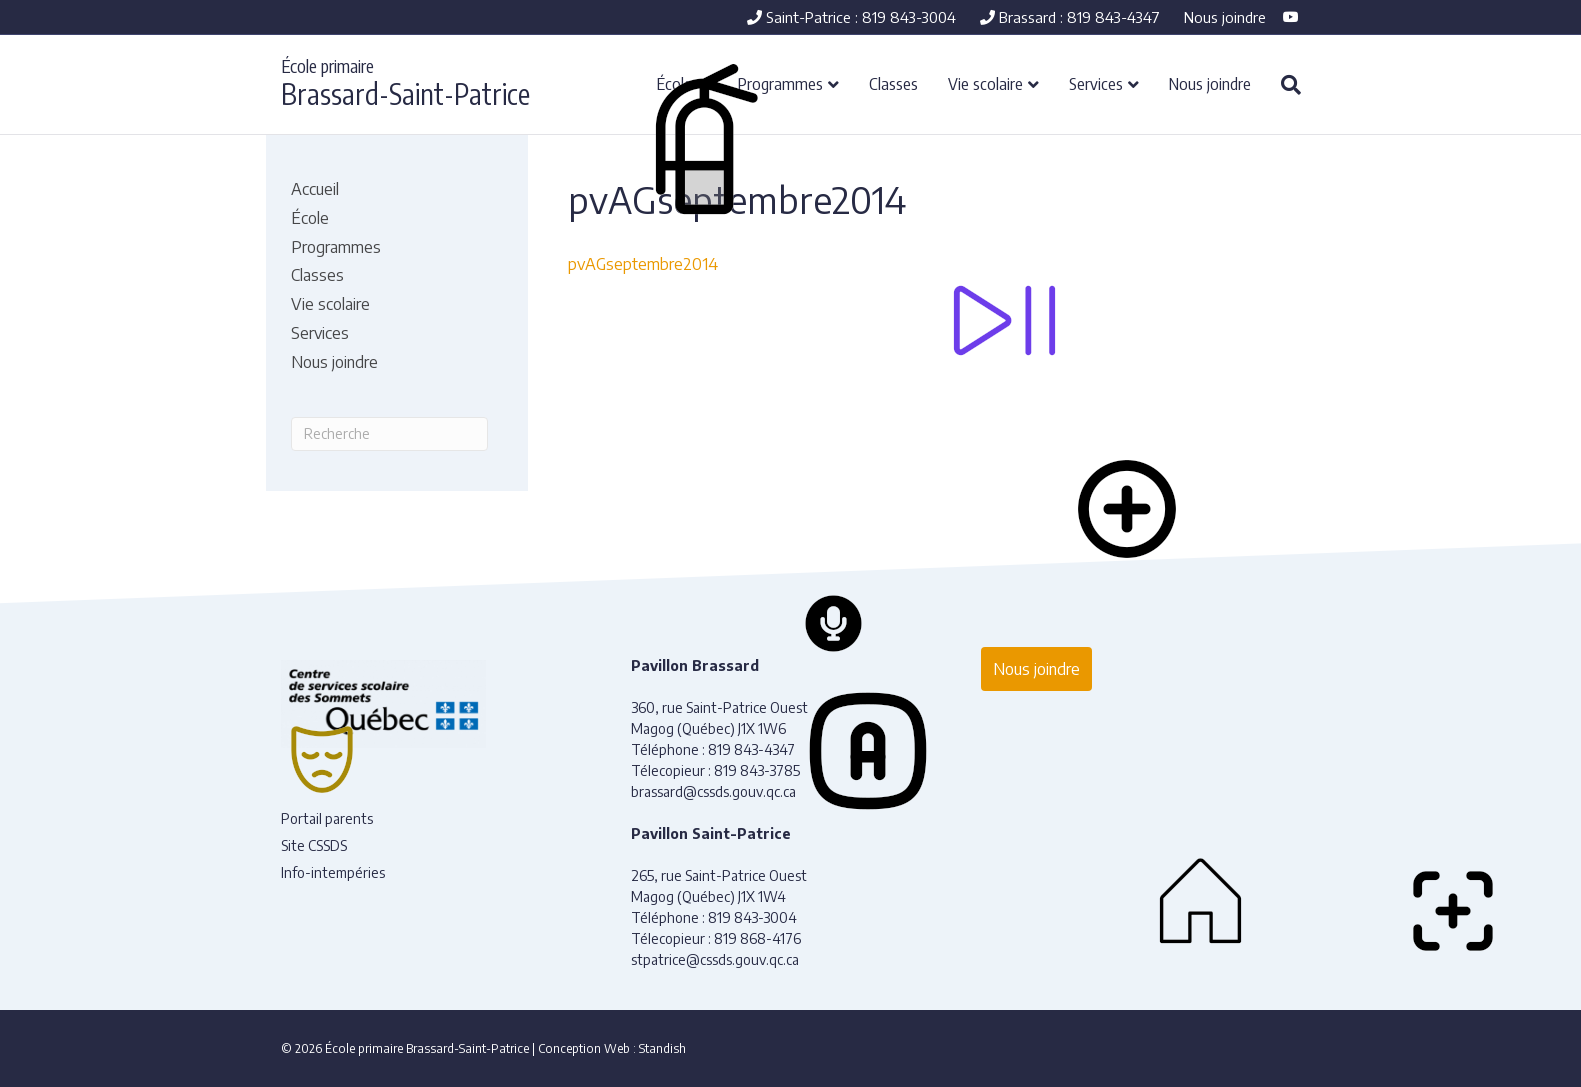  What do you see at coordinates (1004, 320) in the screenshot?
I see `toggle between play and pause for media` at bounding box center [1004, 320].